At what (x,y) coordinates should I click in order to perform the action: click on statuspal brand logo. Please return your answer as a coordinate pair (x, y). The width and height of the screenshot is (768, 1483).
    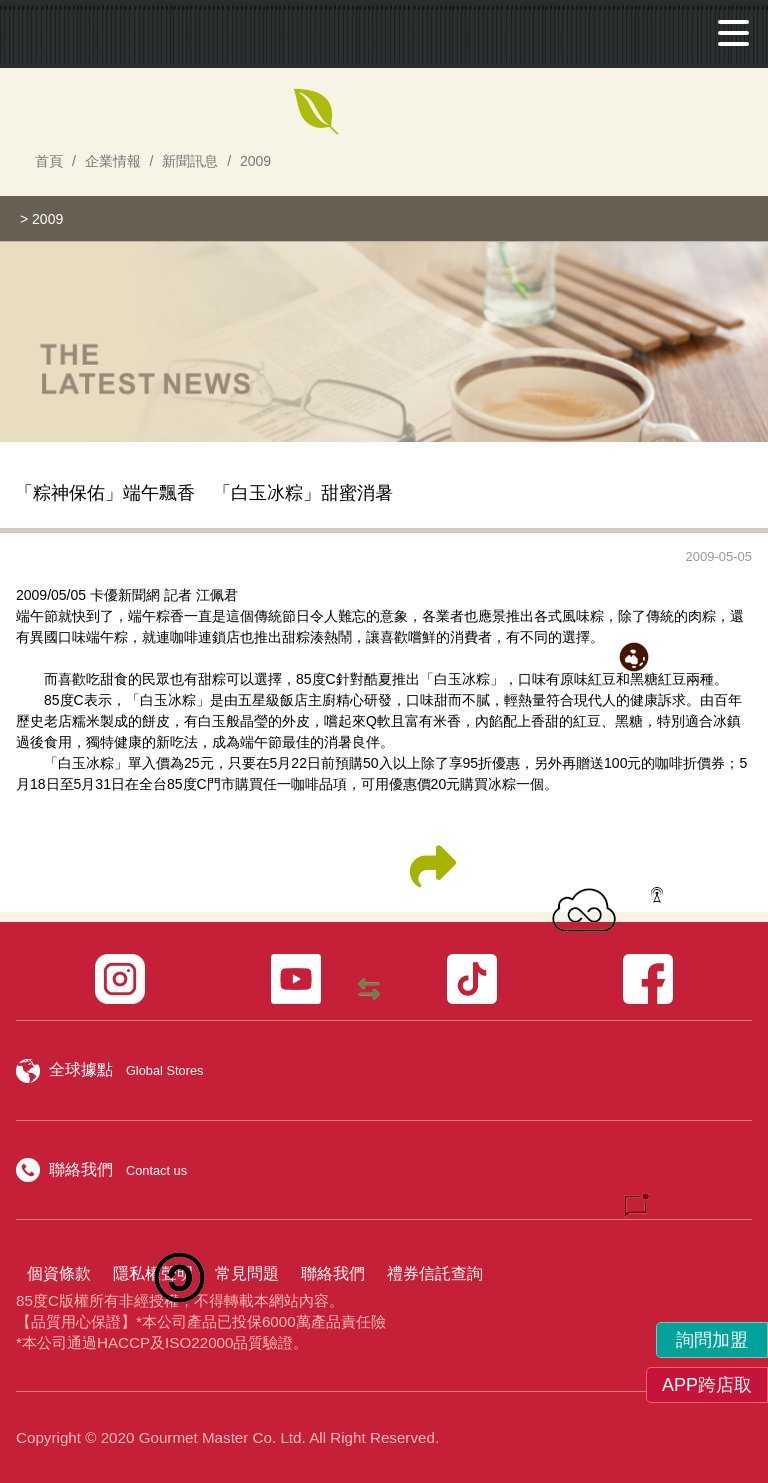
    Looking at the image, I should click on (657, 895).